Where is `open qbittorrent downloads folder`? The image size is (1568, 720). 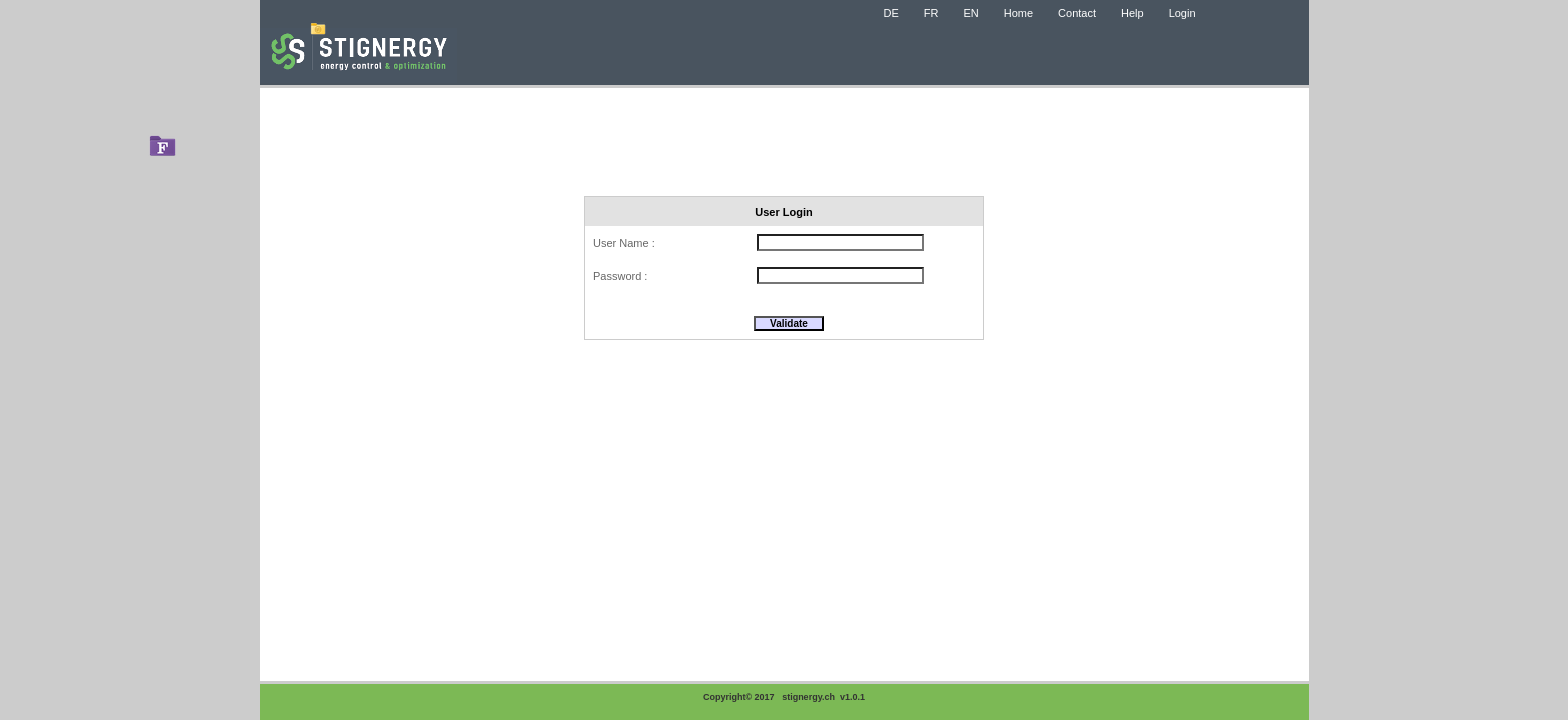
open qbittorrent downloads folder is located at coordinates (318, 29).